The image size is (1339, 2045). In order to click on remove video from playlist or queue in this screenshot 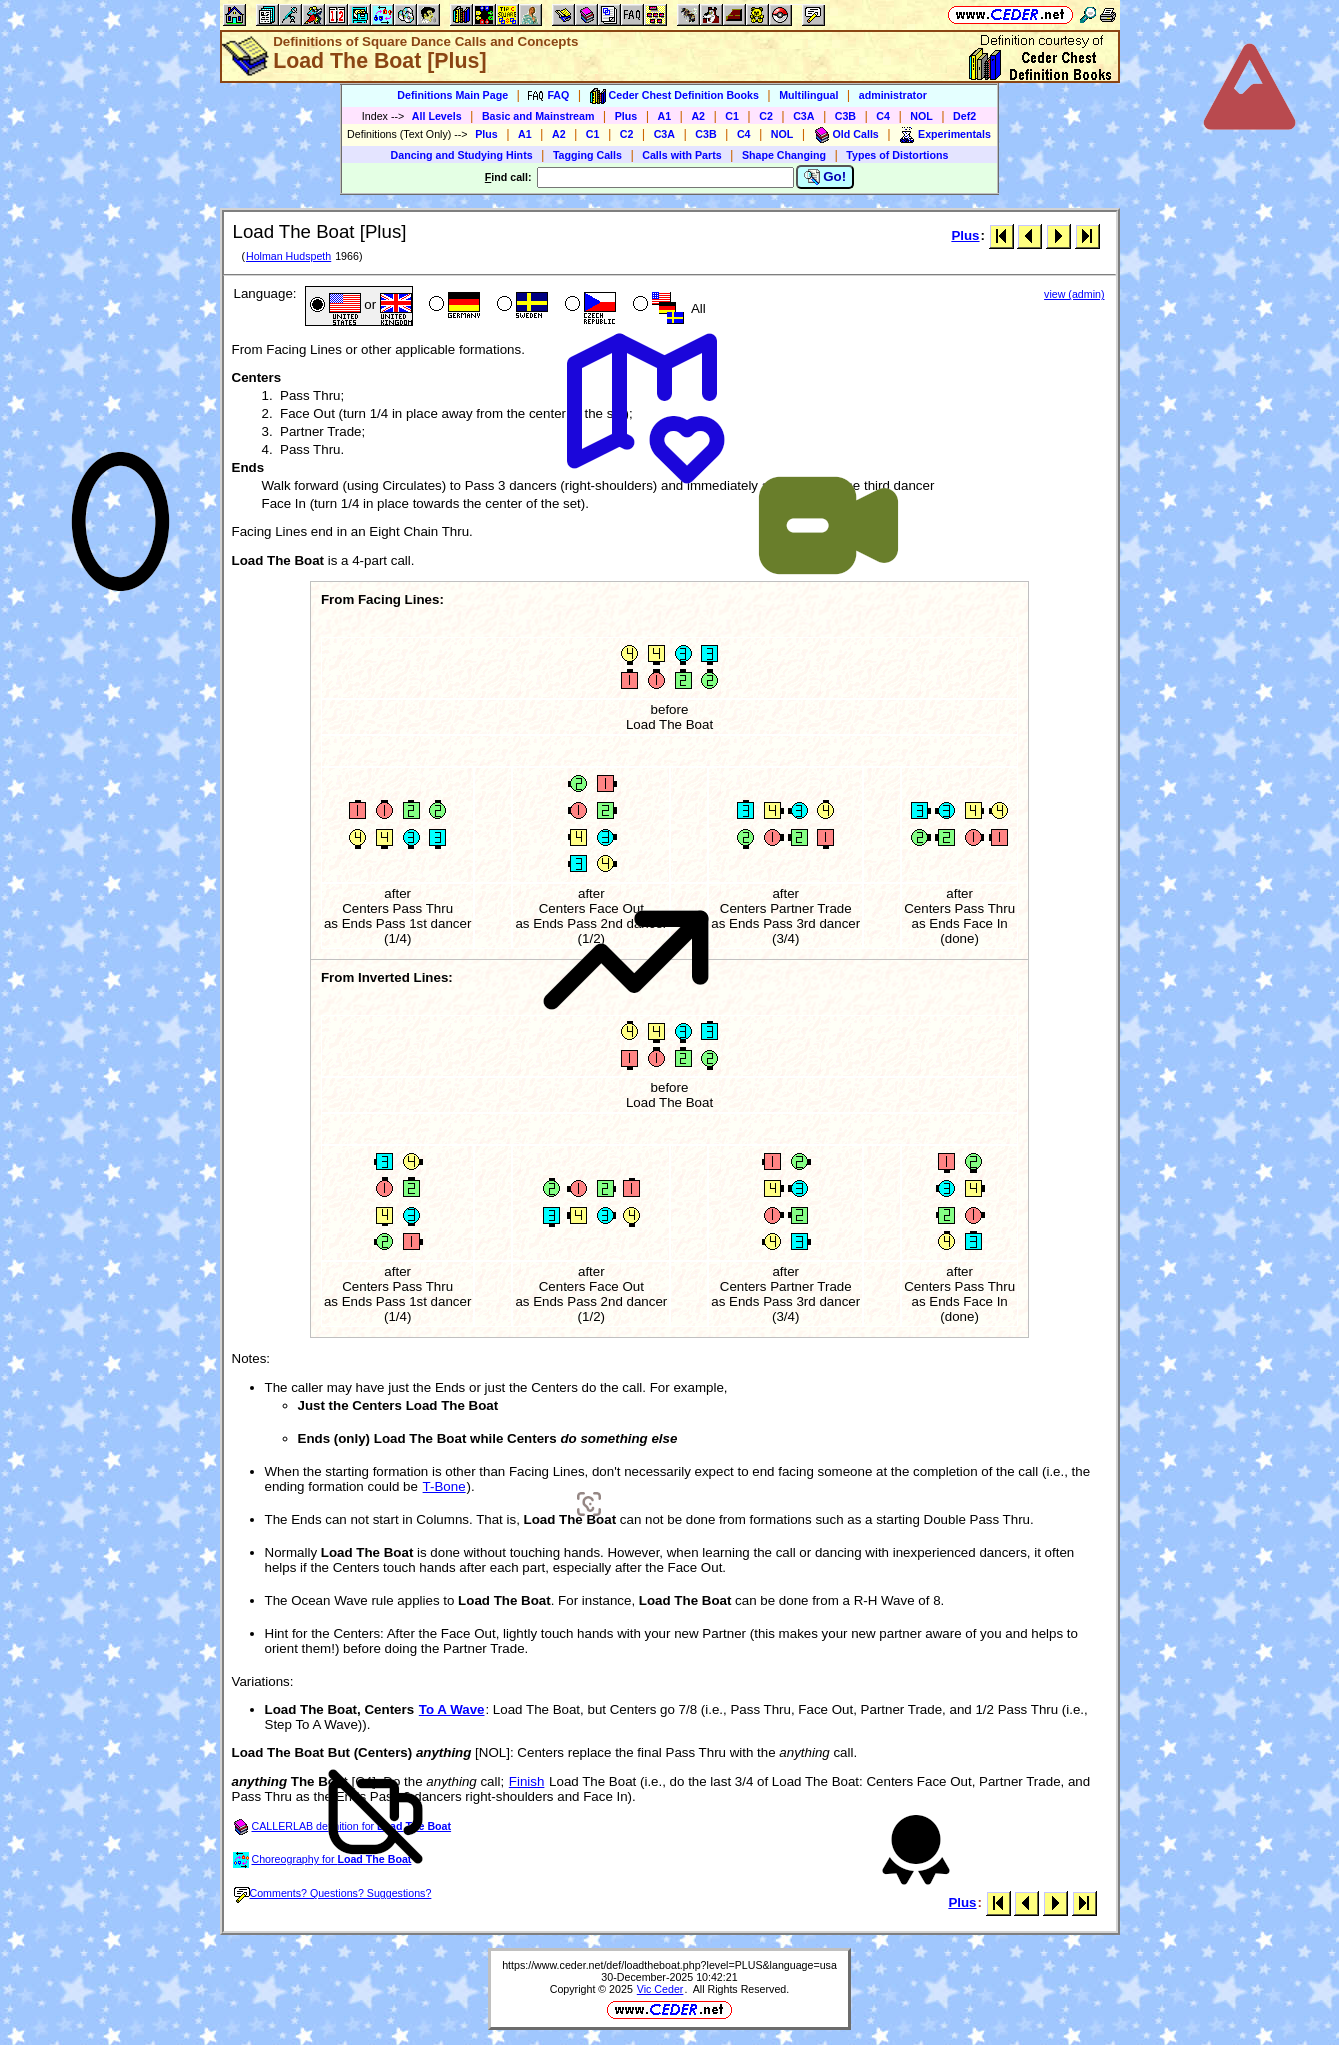, I will do `click(828, 525)`.